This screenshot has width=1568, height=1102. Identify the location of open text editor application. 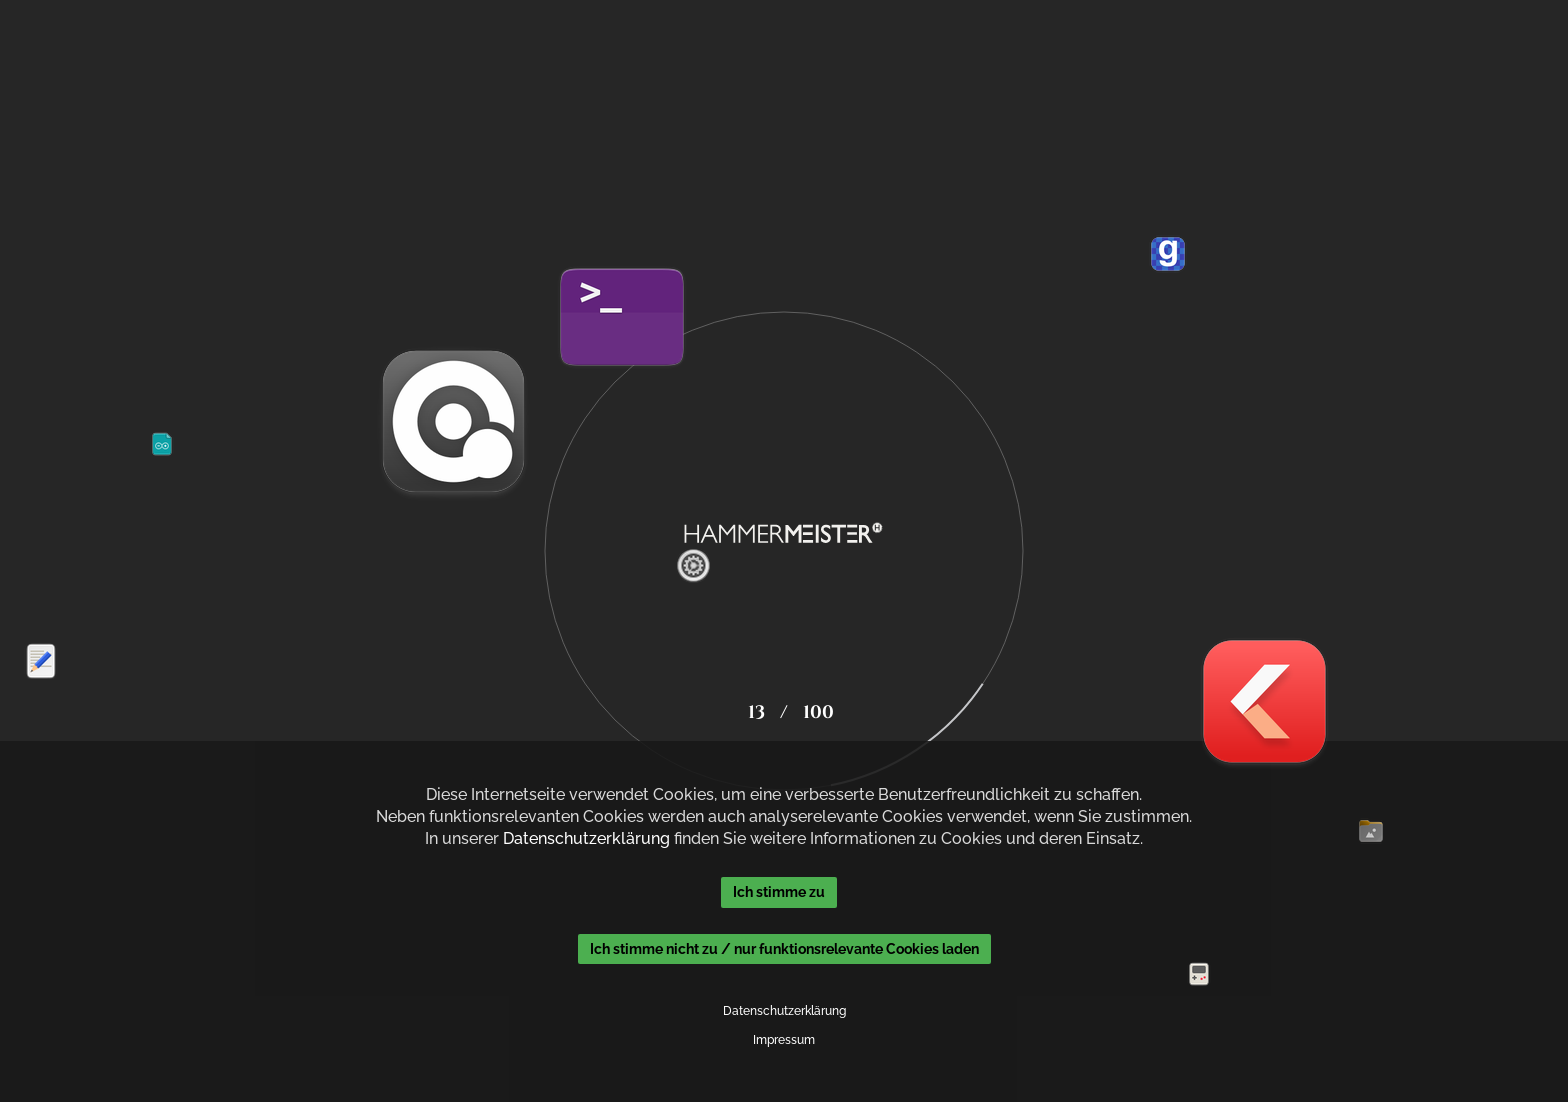
(41, 661).